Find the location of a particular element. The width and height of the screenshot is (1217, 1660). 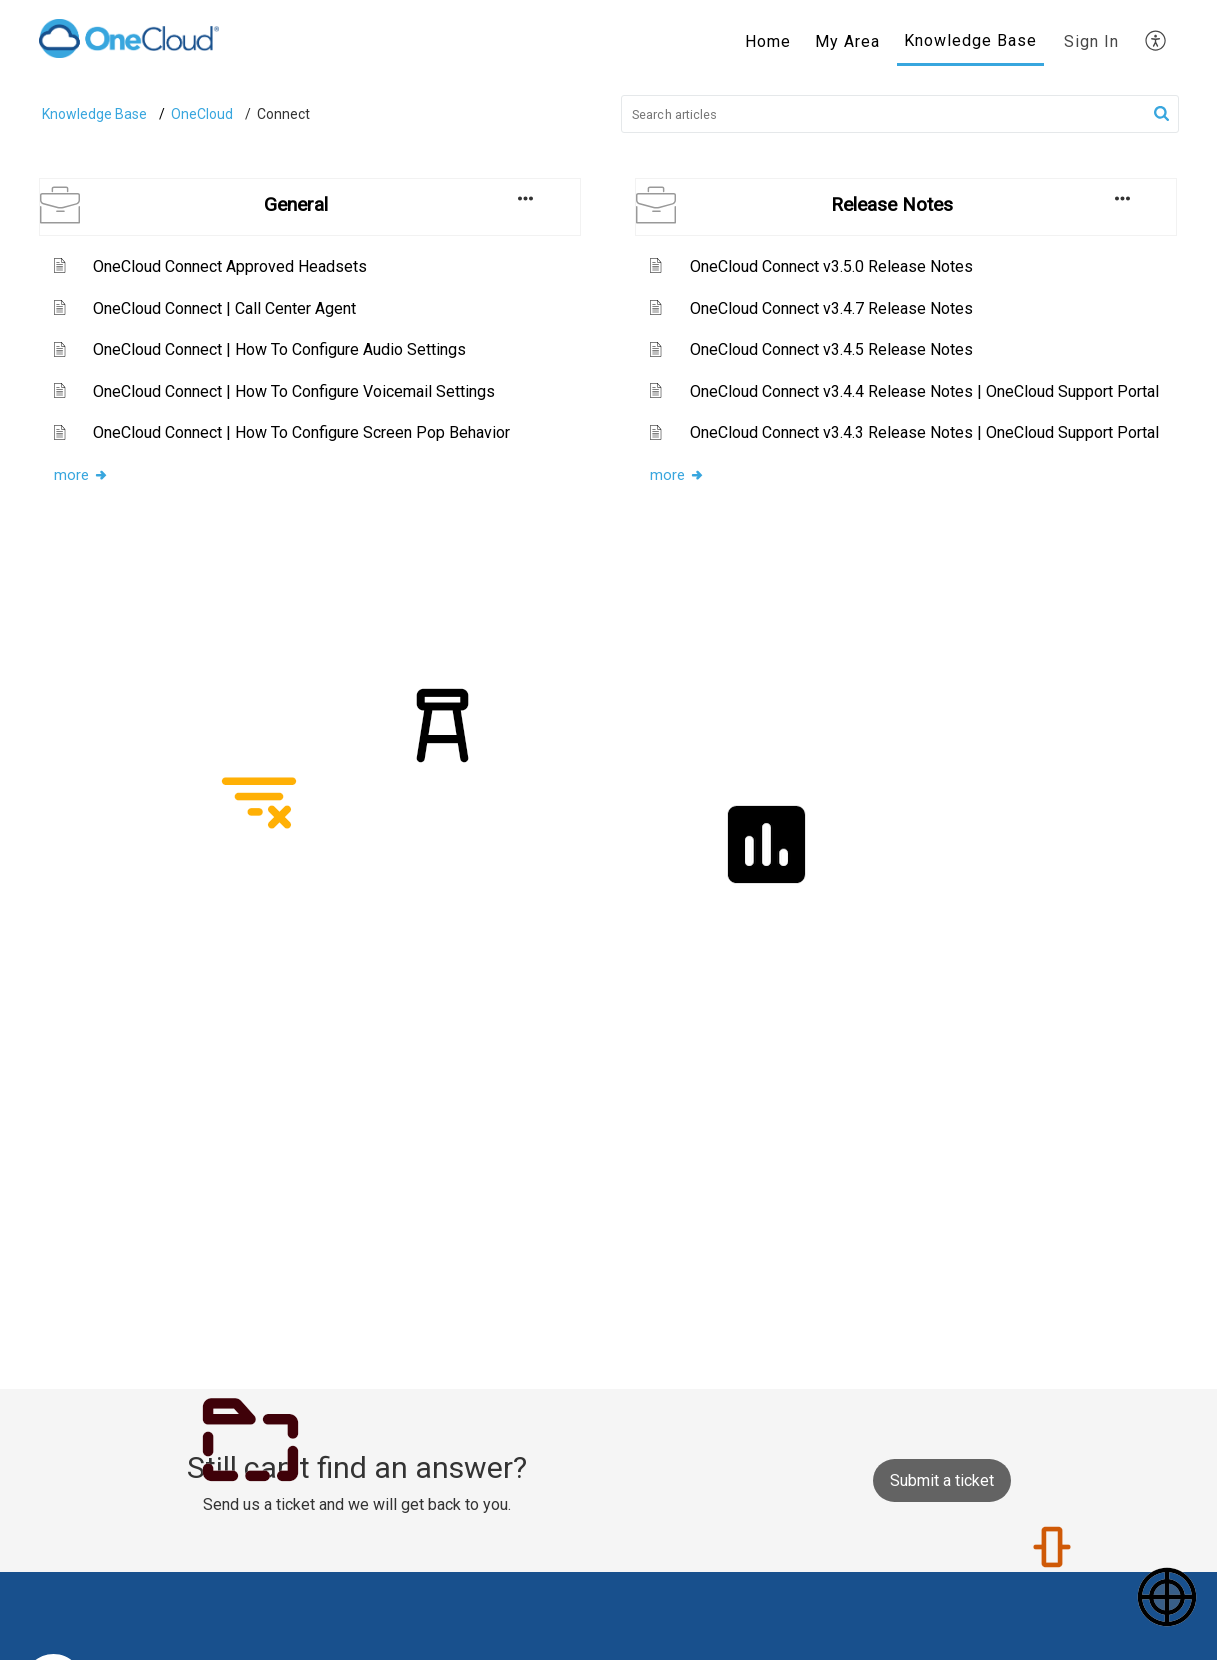

browse furniture or seating options is located at coordinates (442, 725).